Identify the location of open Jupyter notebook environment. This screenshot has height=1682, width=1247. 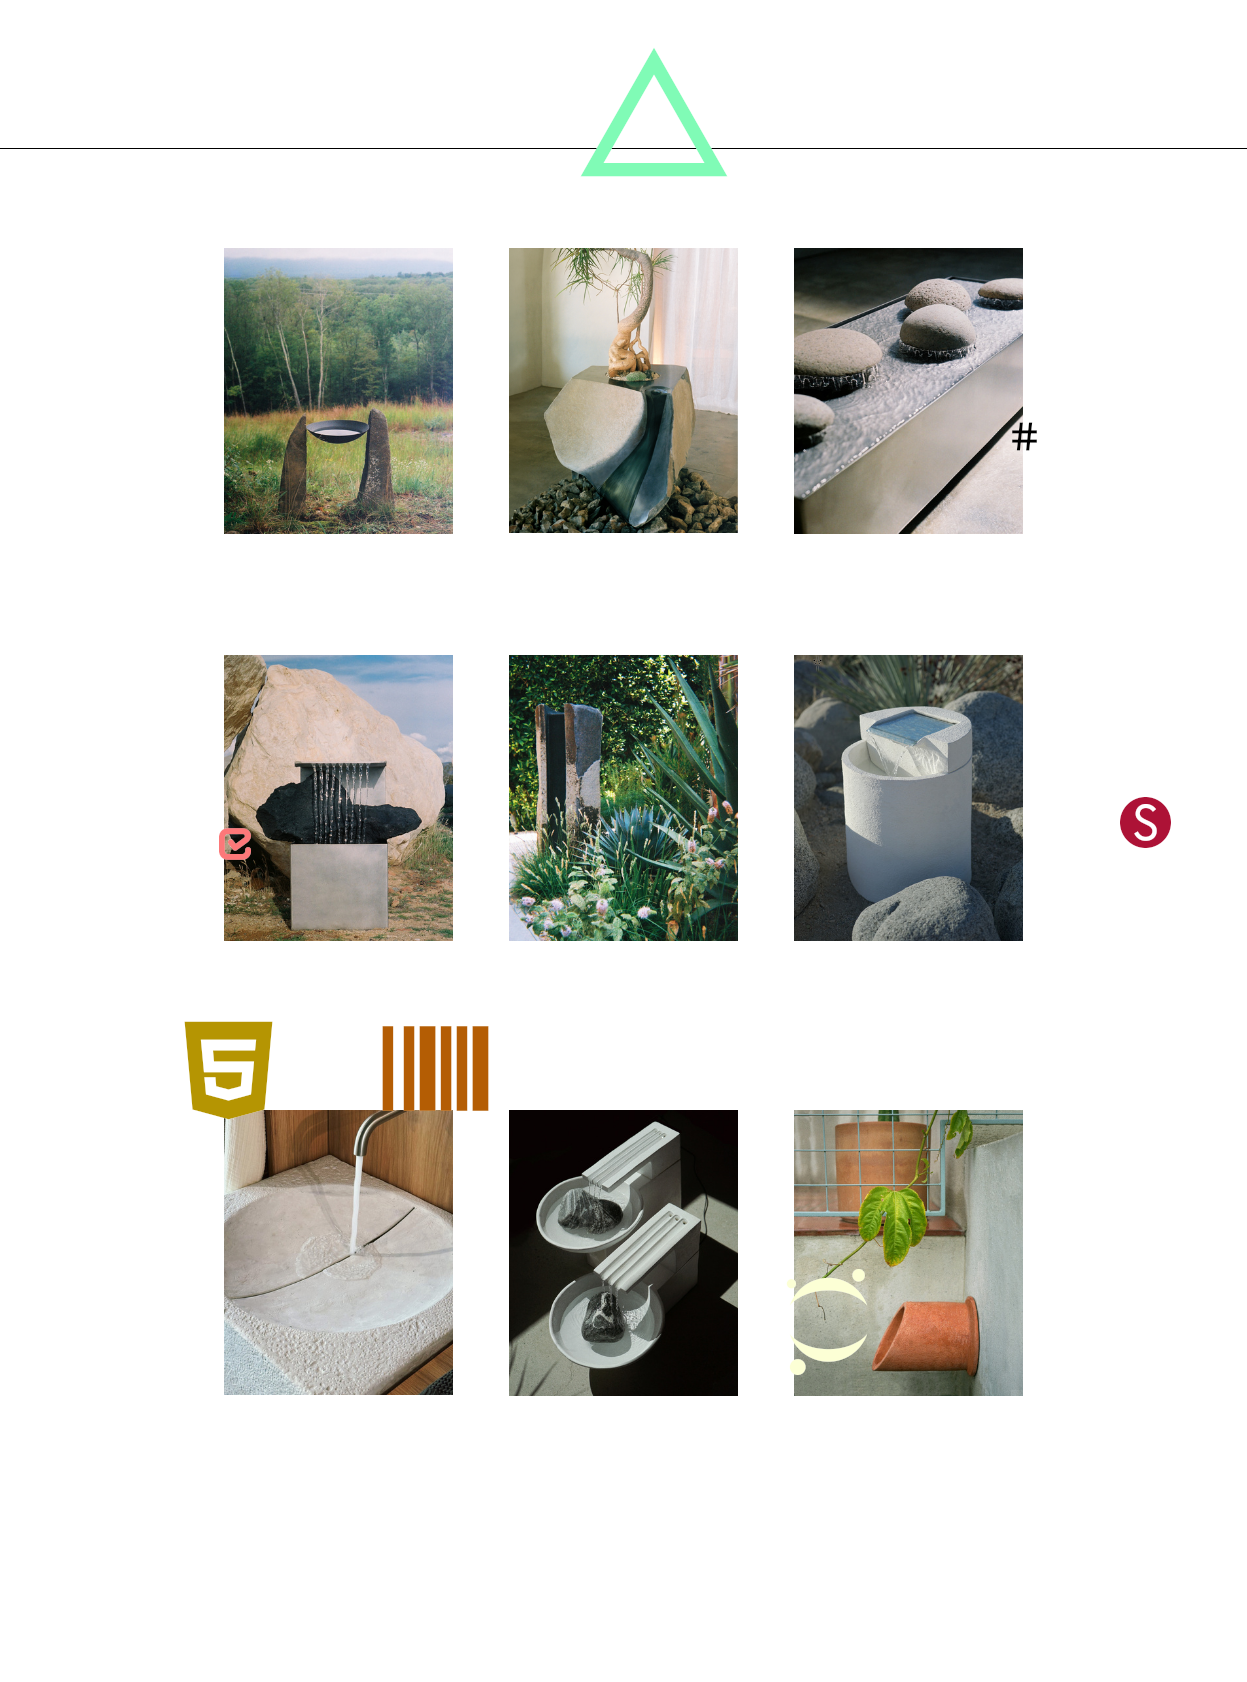
(827, 1322).